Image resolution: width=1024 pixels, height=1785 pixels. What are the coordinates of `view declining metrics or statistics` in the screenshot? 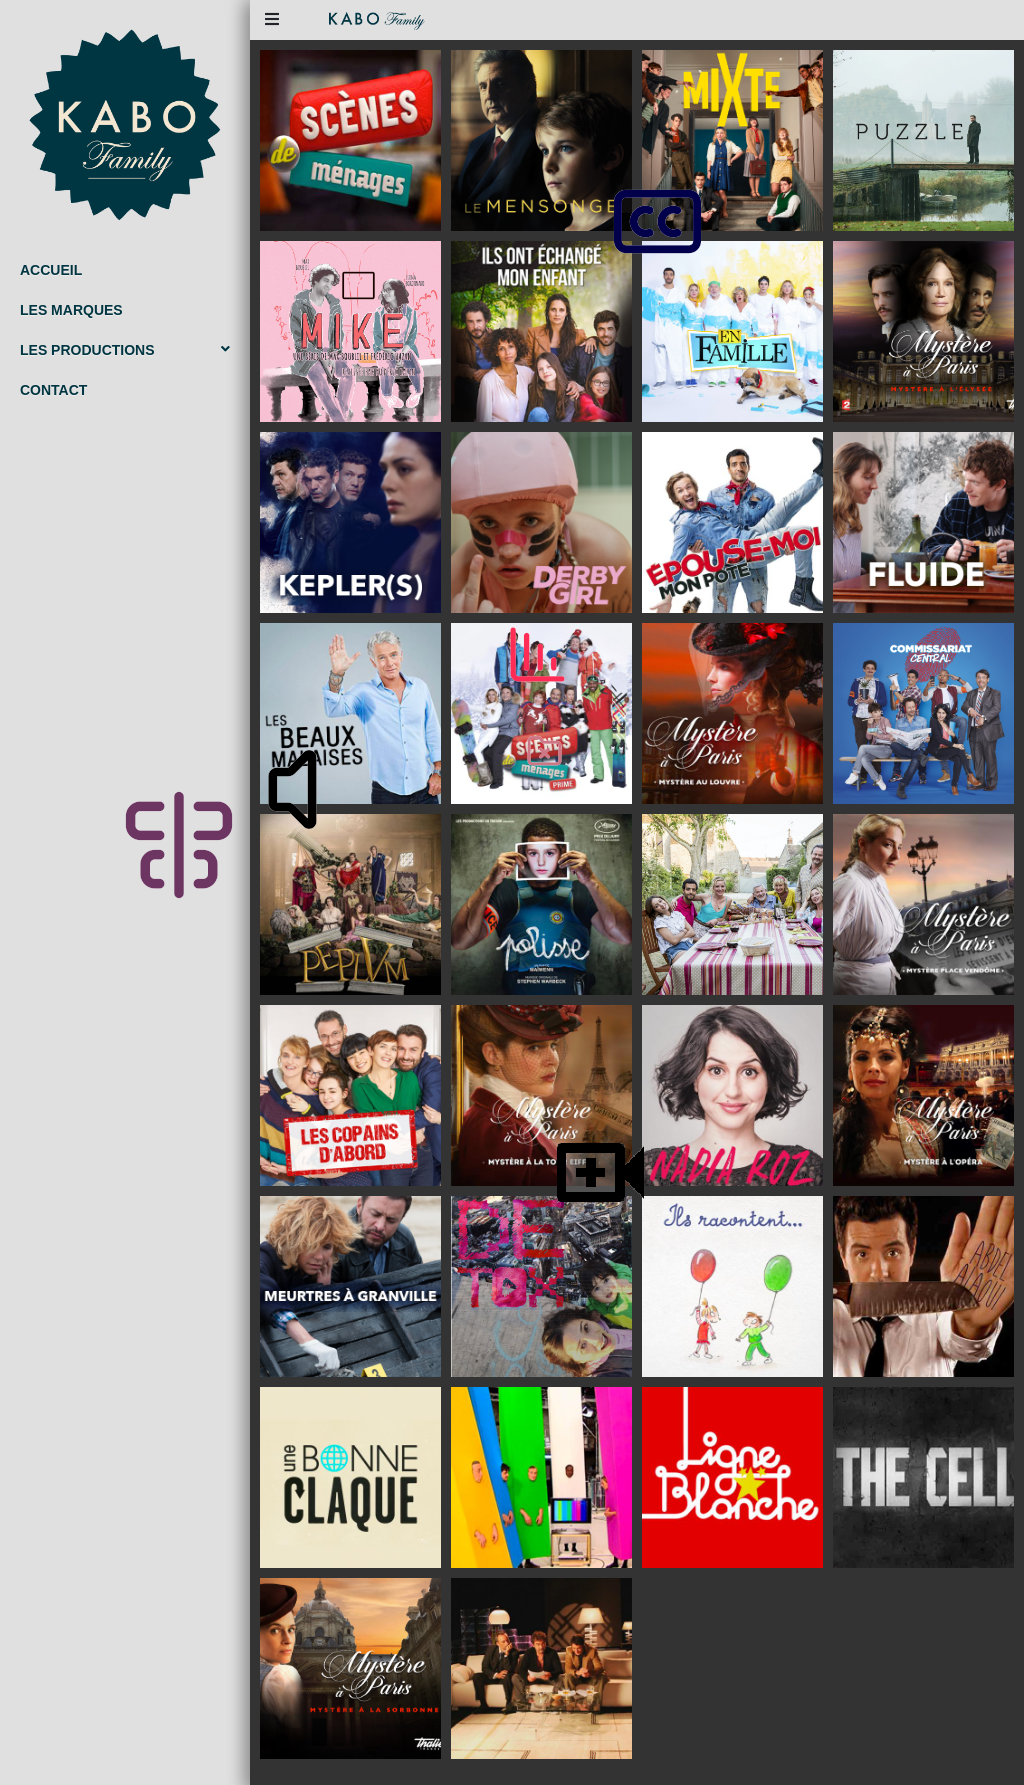 It's located at (537, 654).